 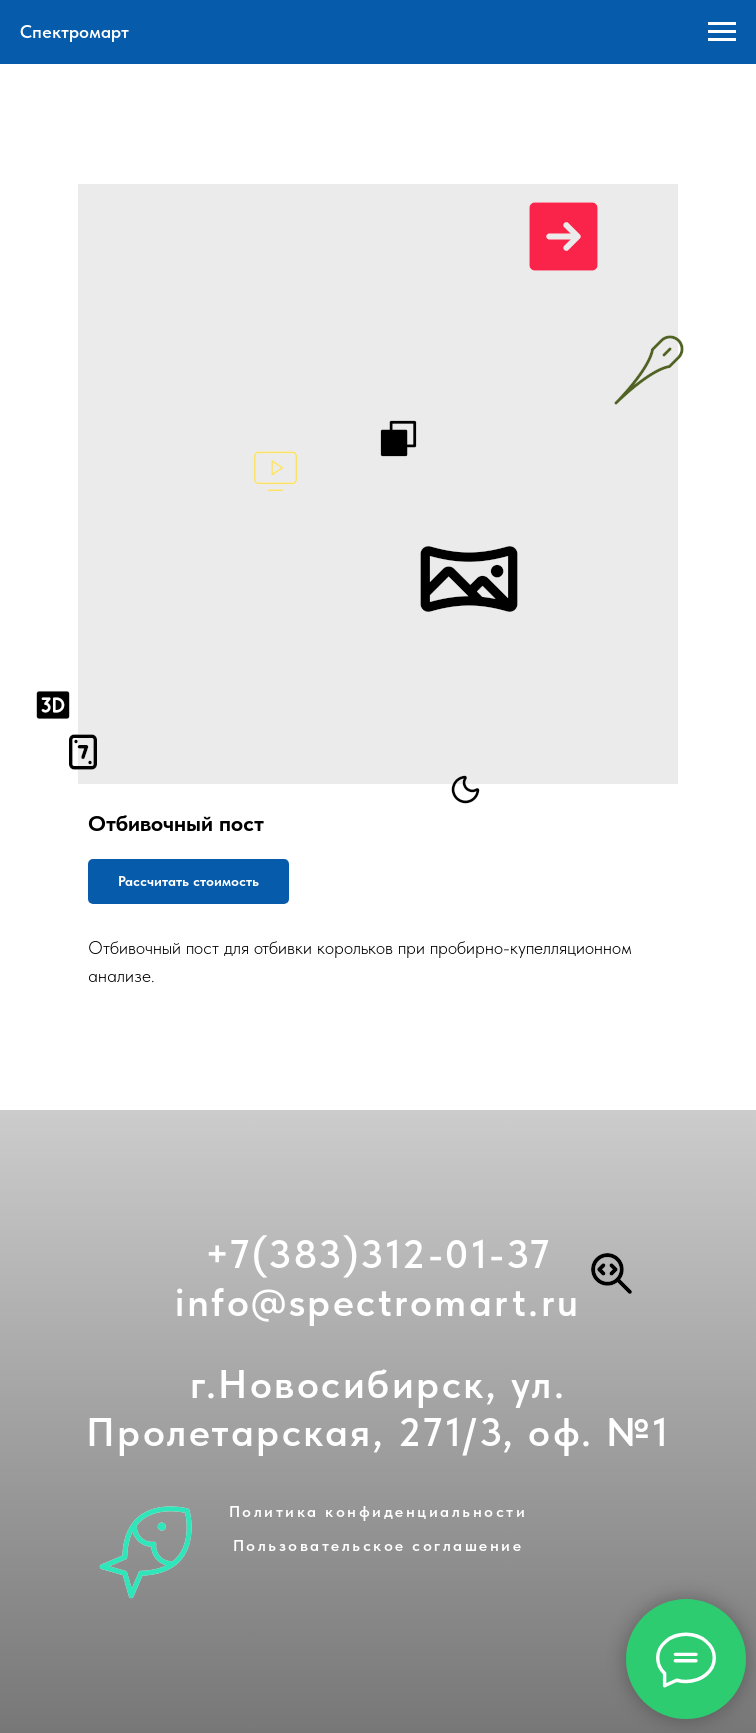 I want to click on browse seafood or fish-related content, so click(x=150, y=1547).